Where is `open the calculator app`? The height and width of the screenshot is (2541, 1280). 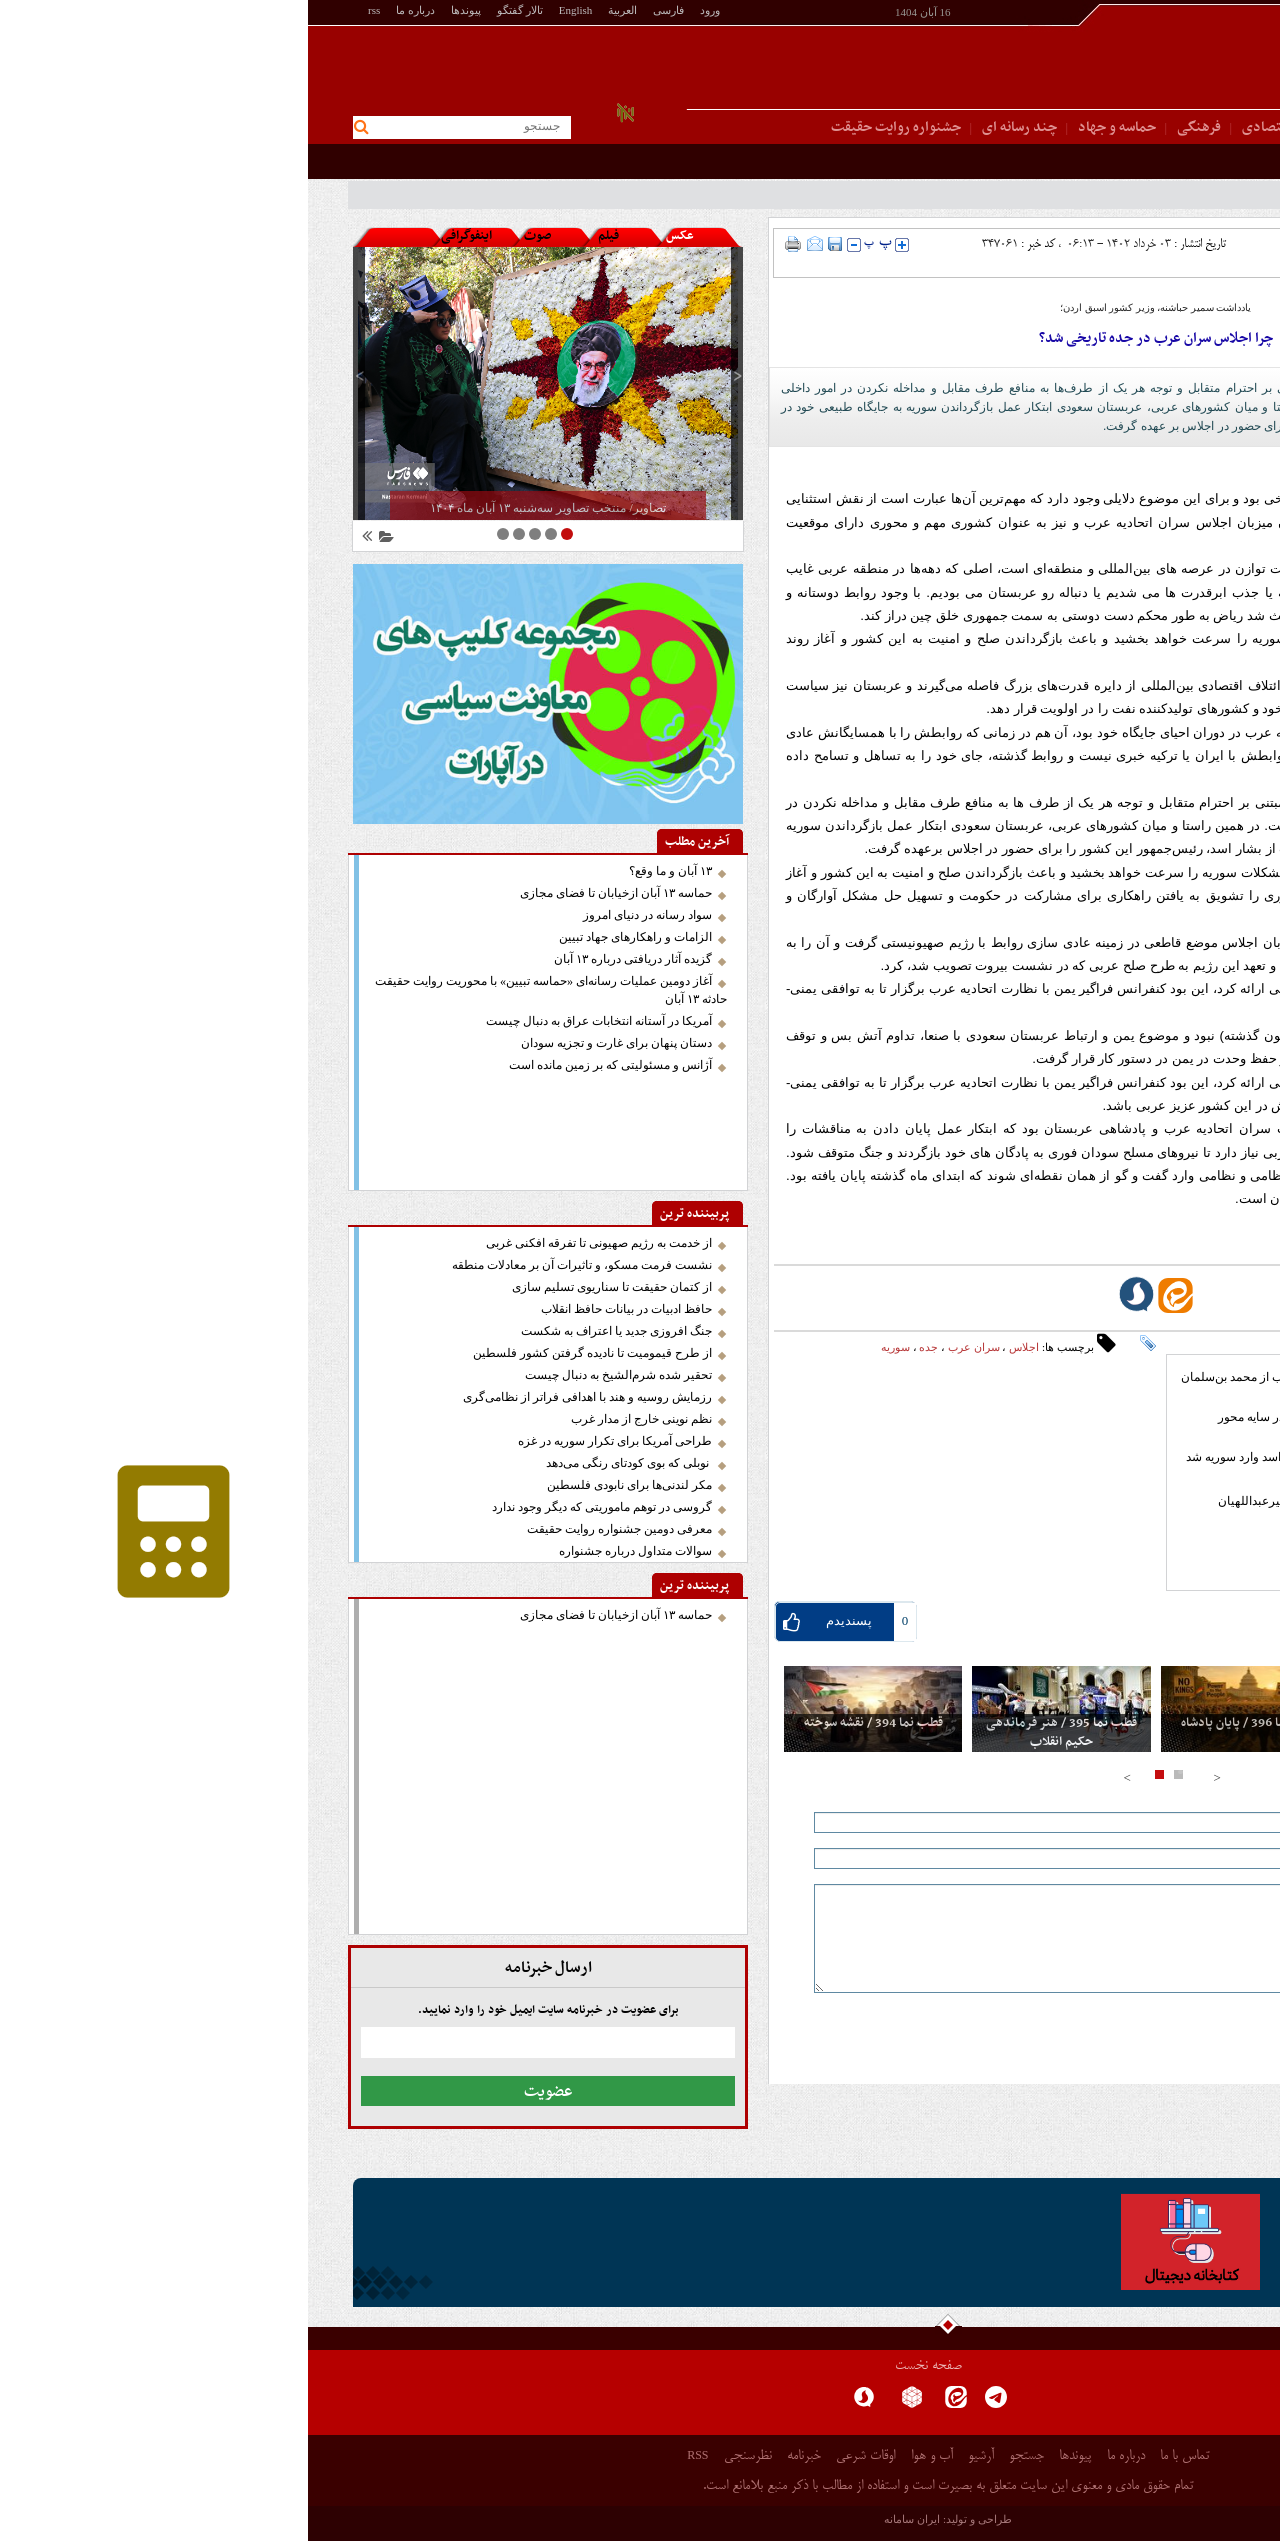
open the calculator app is located at coordinates (173, 1531).